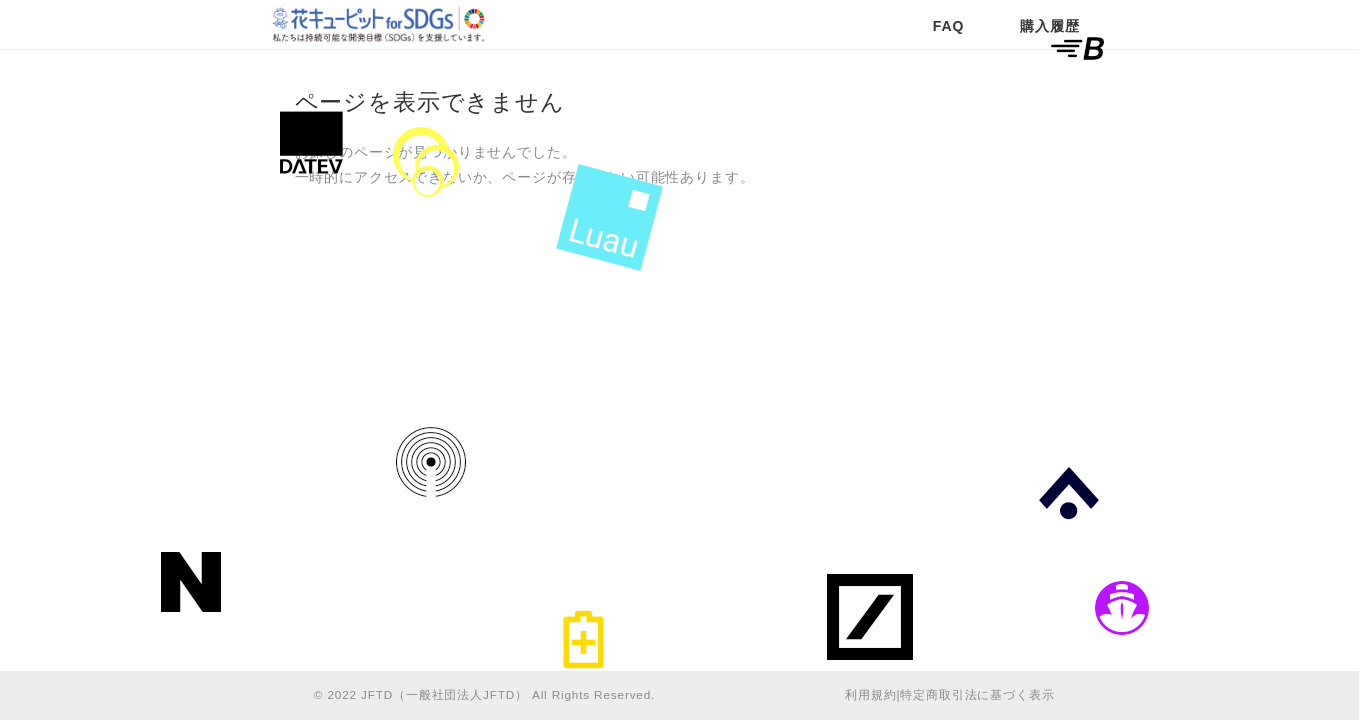 The height and width of the screenshot is (720, 1359). What do you see at coordinates (609, 217) in the screenshot?
I see `luau programming language logo` at bounding box center [609, 217].